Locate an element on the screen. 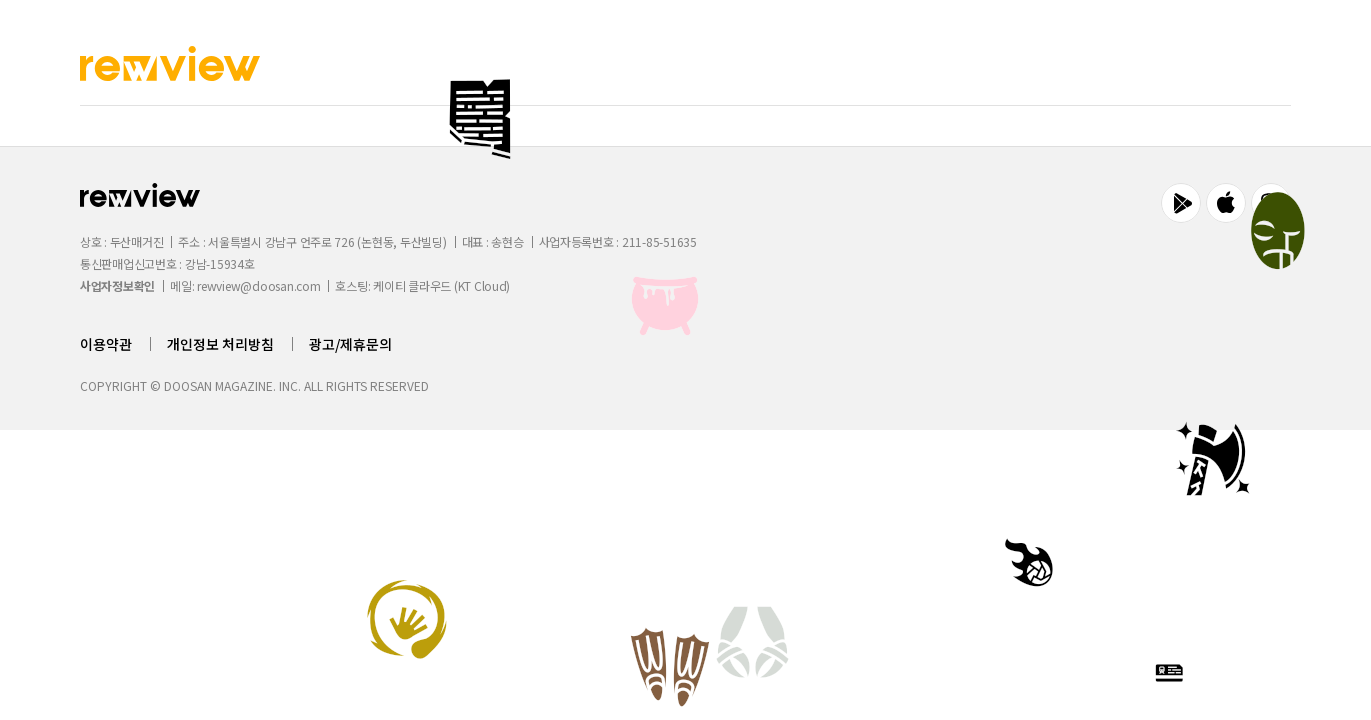  fire-type attack or ability in a game is located at coordinates (1028, 562).